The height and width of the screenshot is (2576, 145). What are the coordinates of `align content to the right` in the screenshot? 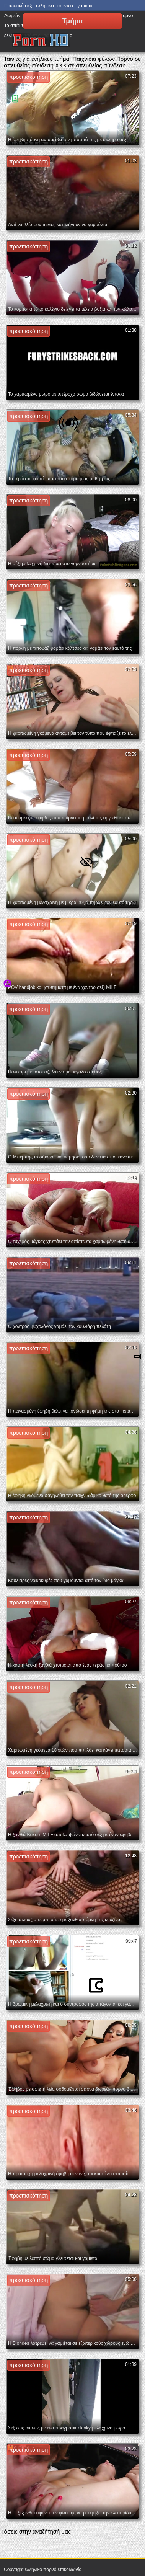 It's located at (137, 1356).